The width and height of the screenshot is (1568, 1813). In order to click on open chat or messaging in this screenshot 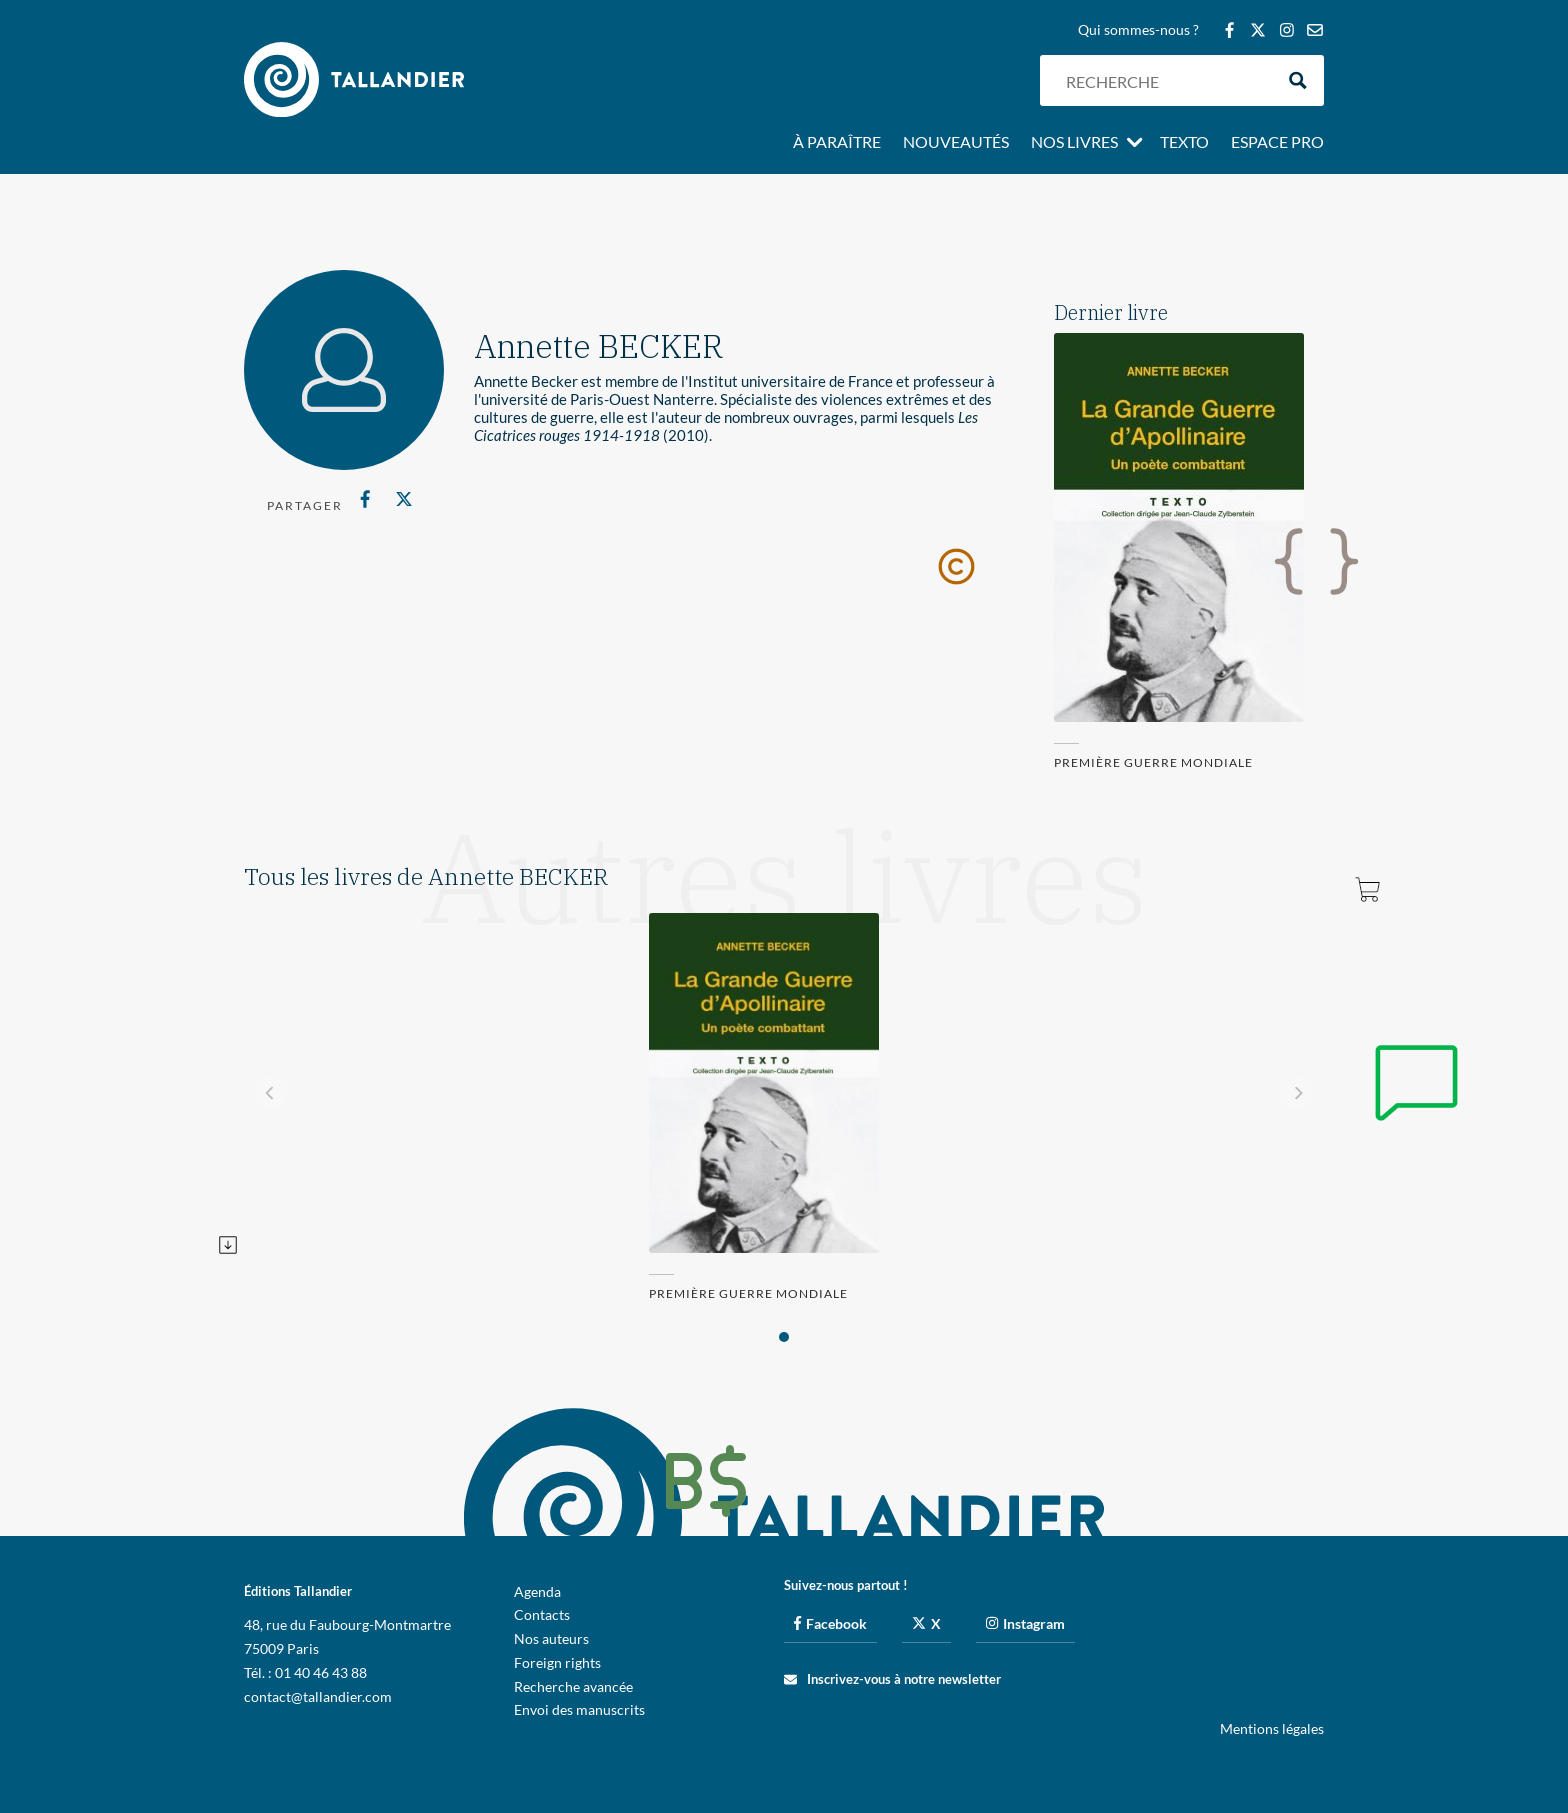, I will do `click(1416, 1076)`.